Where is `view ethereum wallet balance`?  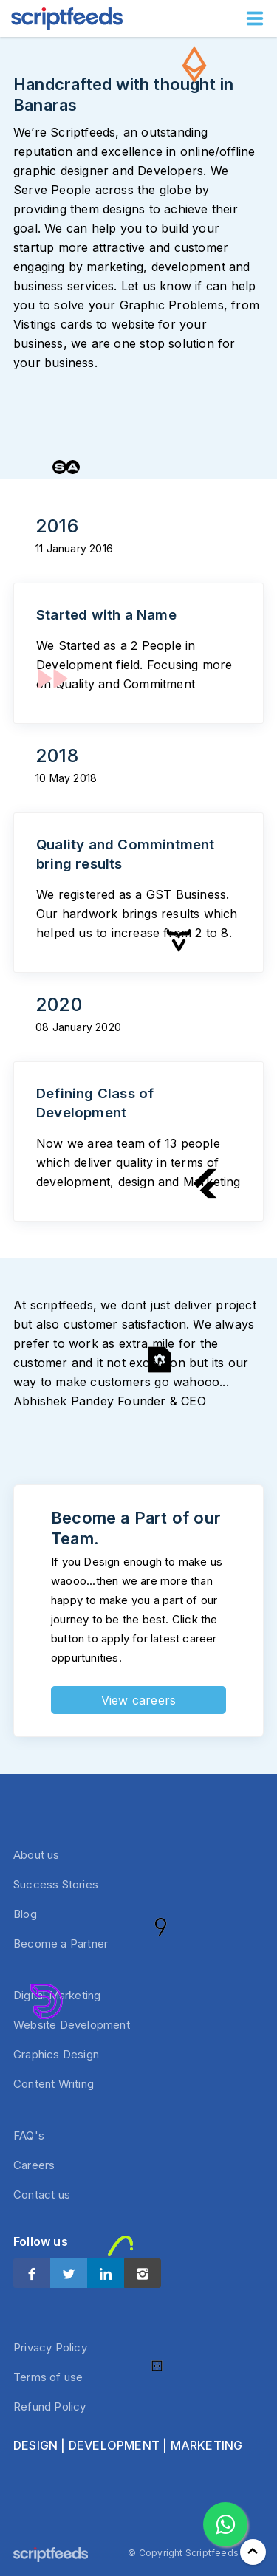 view ethereum wallet balance is located at coordinates (194, 64).